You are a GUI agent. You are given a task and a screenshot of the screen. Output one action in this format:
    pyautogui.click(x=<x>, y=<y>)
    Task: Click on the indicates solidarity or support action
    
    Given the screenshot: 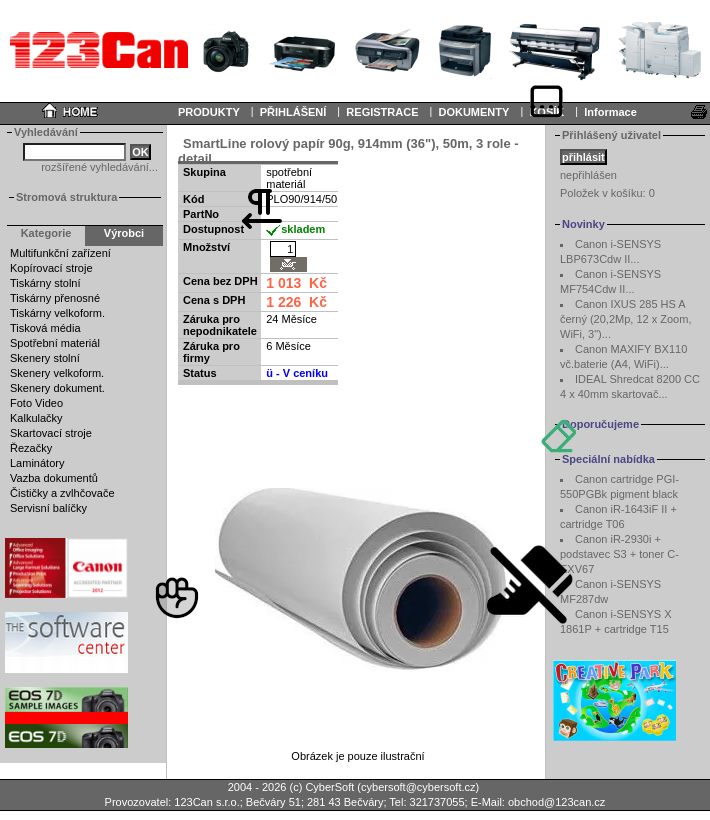 What is the action you would take?
    pyautogui.click(x=177, y=597)
    